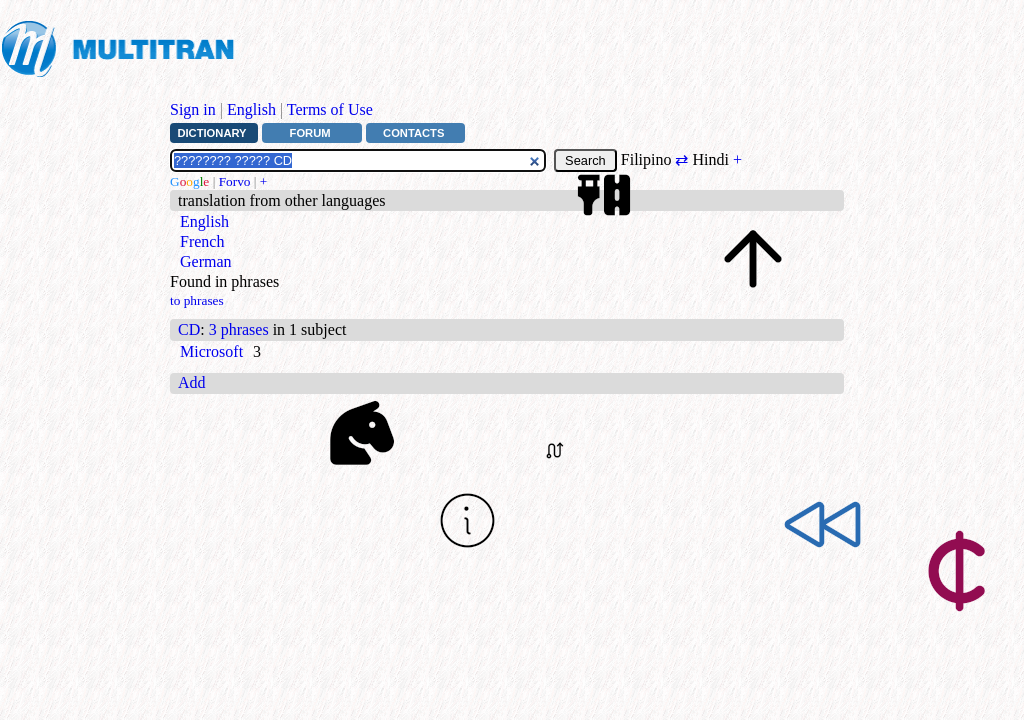 The width and height of the screenshot is (1024, 720). What do you see at coordinates (363, 432) in the screenshot?
I see `chess game or strategy app` at bounding box center [363, 432].